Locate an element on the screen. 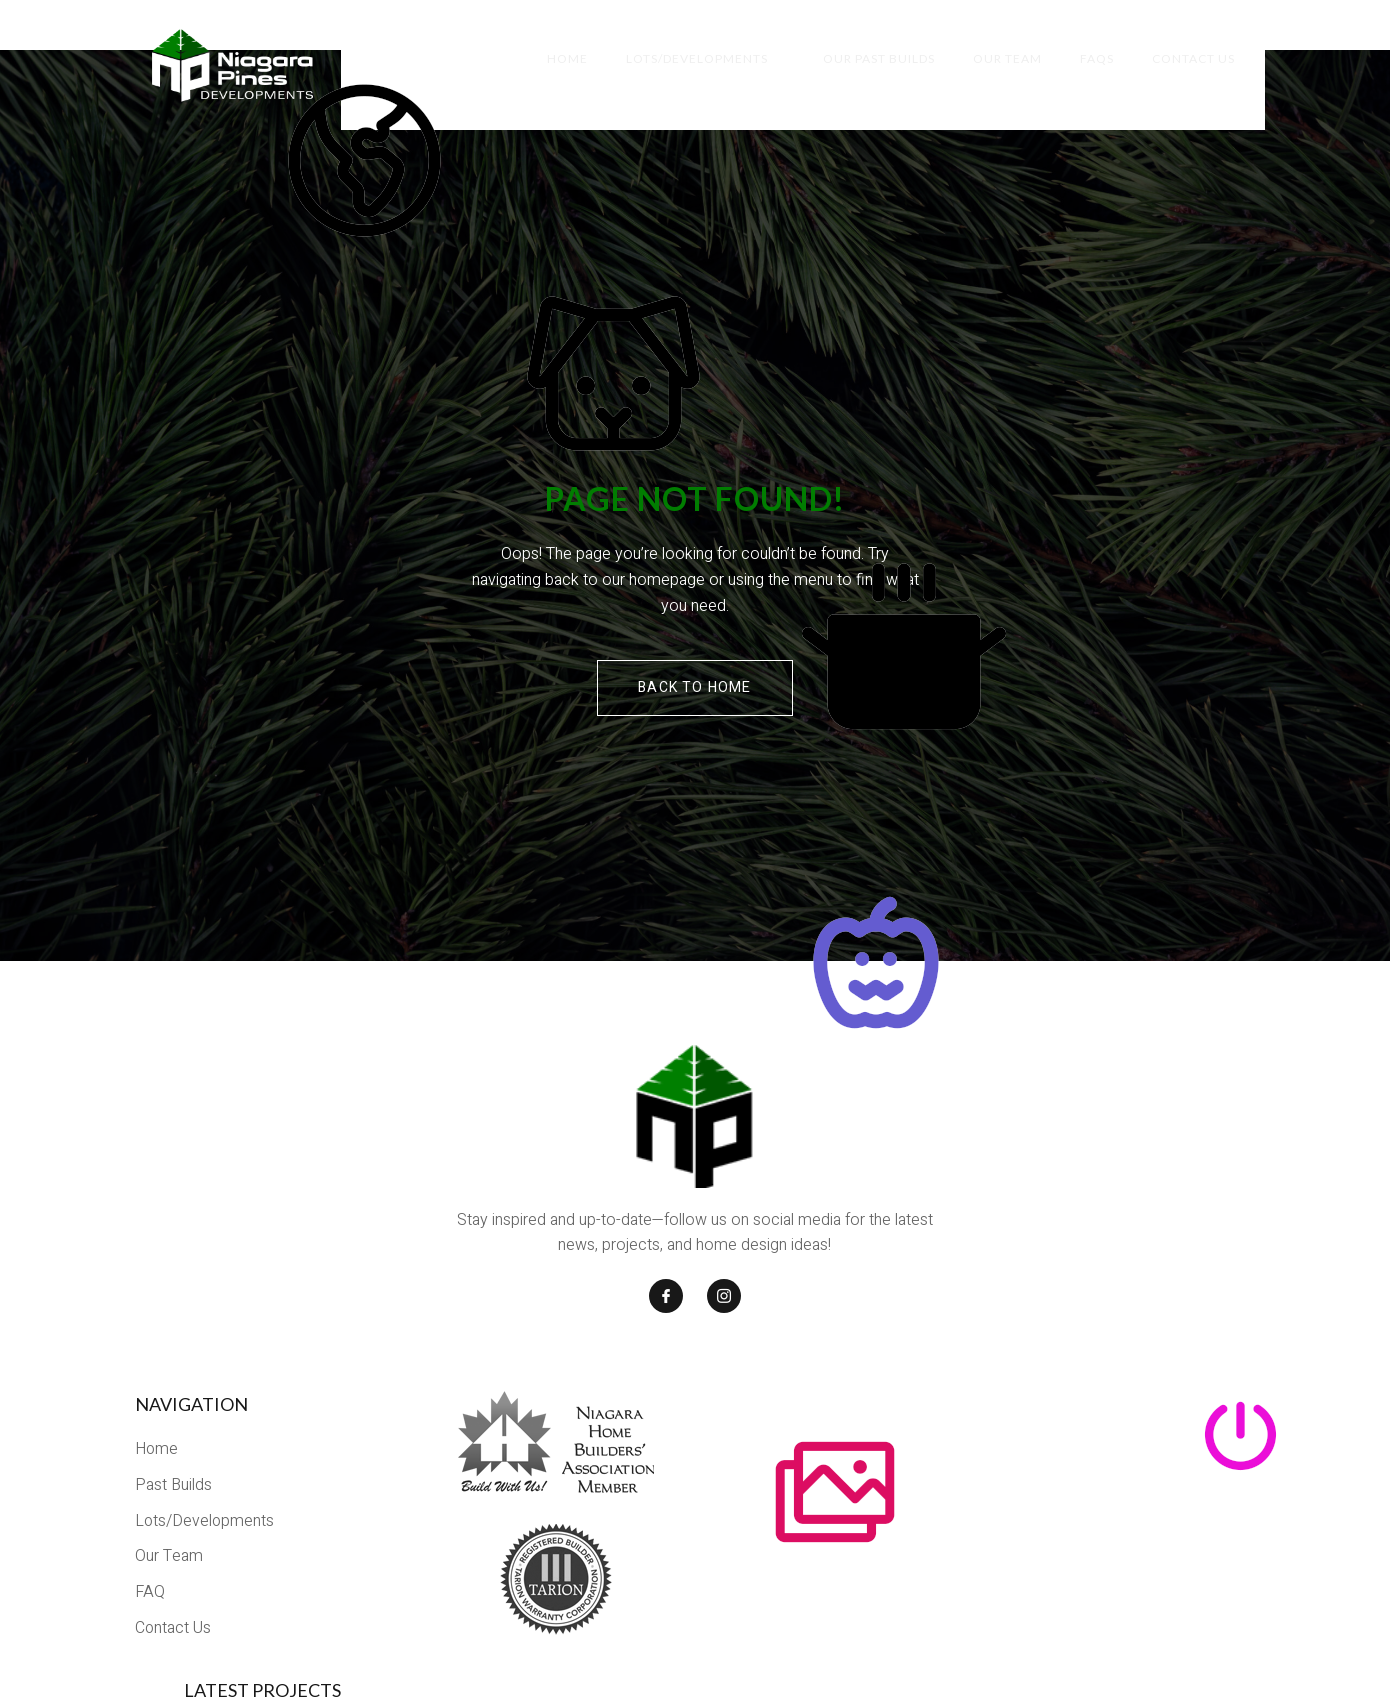 Image resolution: width=1390 pixels, height=1702 pixels. access recipes or cooking features is located at coordinates (904, 659).